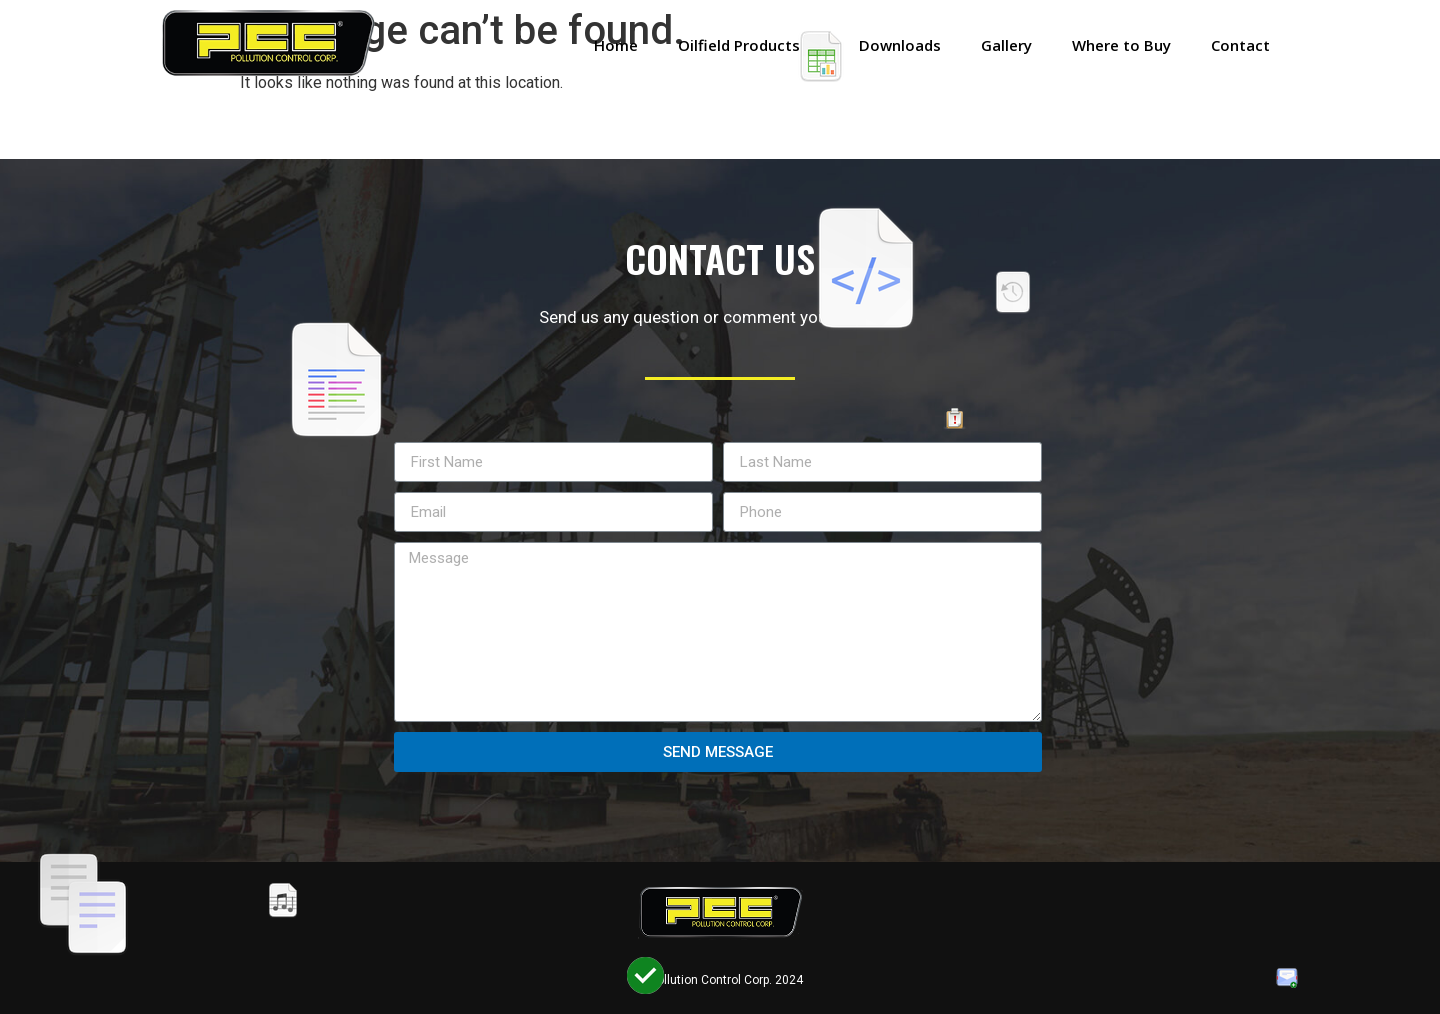  Describe the element at coordinates (336, 379) in the screenshot. I see `open developer tools or IDE` at that location.